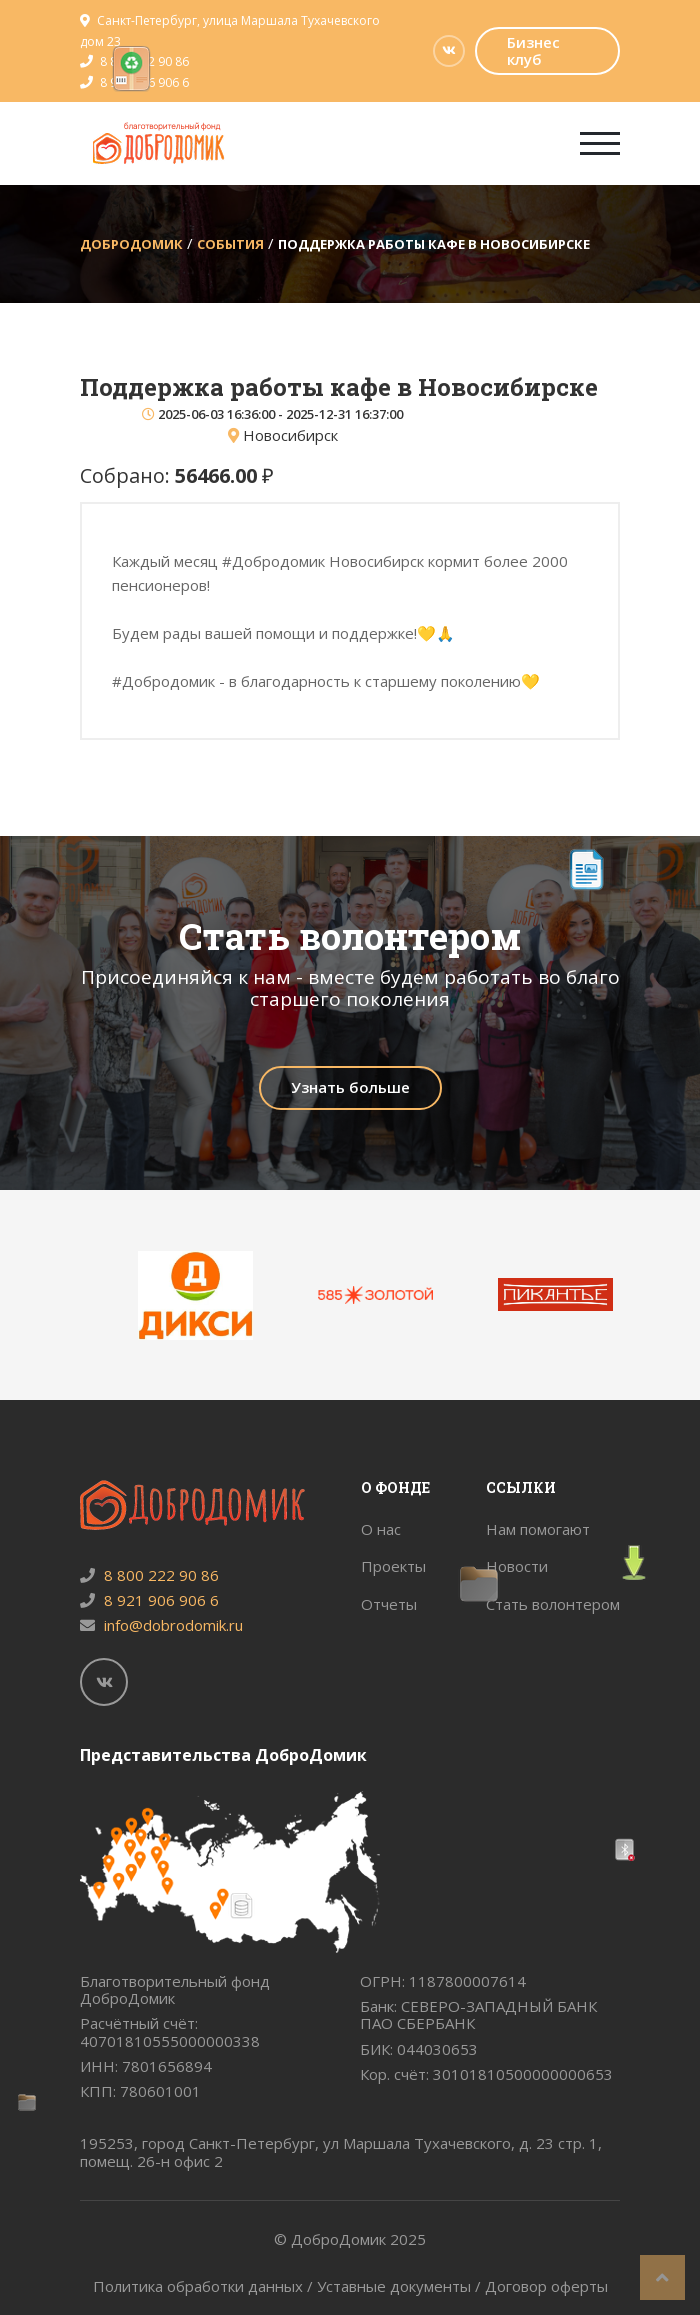 The height and width of the screenshot is (2315, 700). I want to click on indicates an open or expanded folder, so click(27, 2102).